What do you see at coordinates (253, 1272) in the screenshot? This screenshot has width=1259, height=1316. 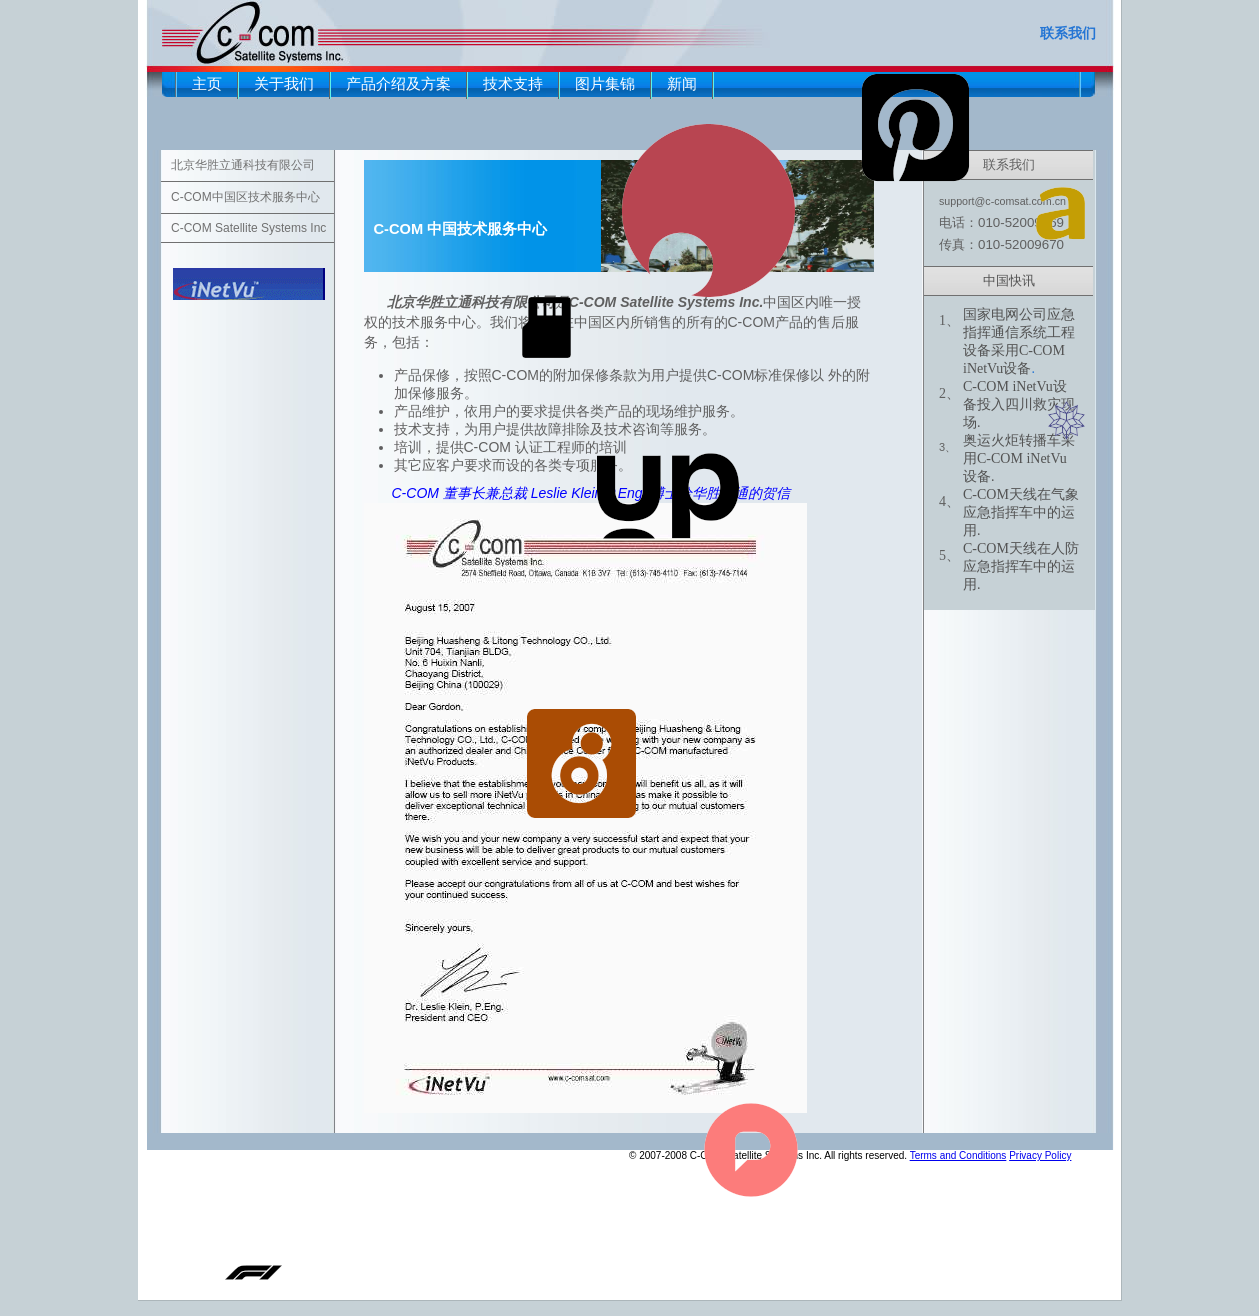 I see `open the Formula 1 app or website` at bounding box center [253, 1272].